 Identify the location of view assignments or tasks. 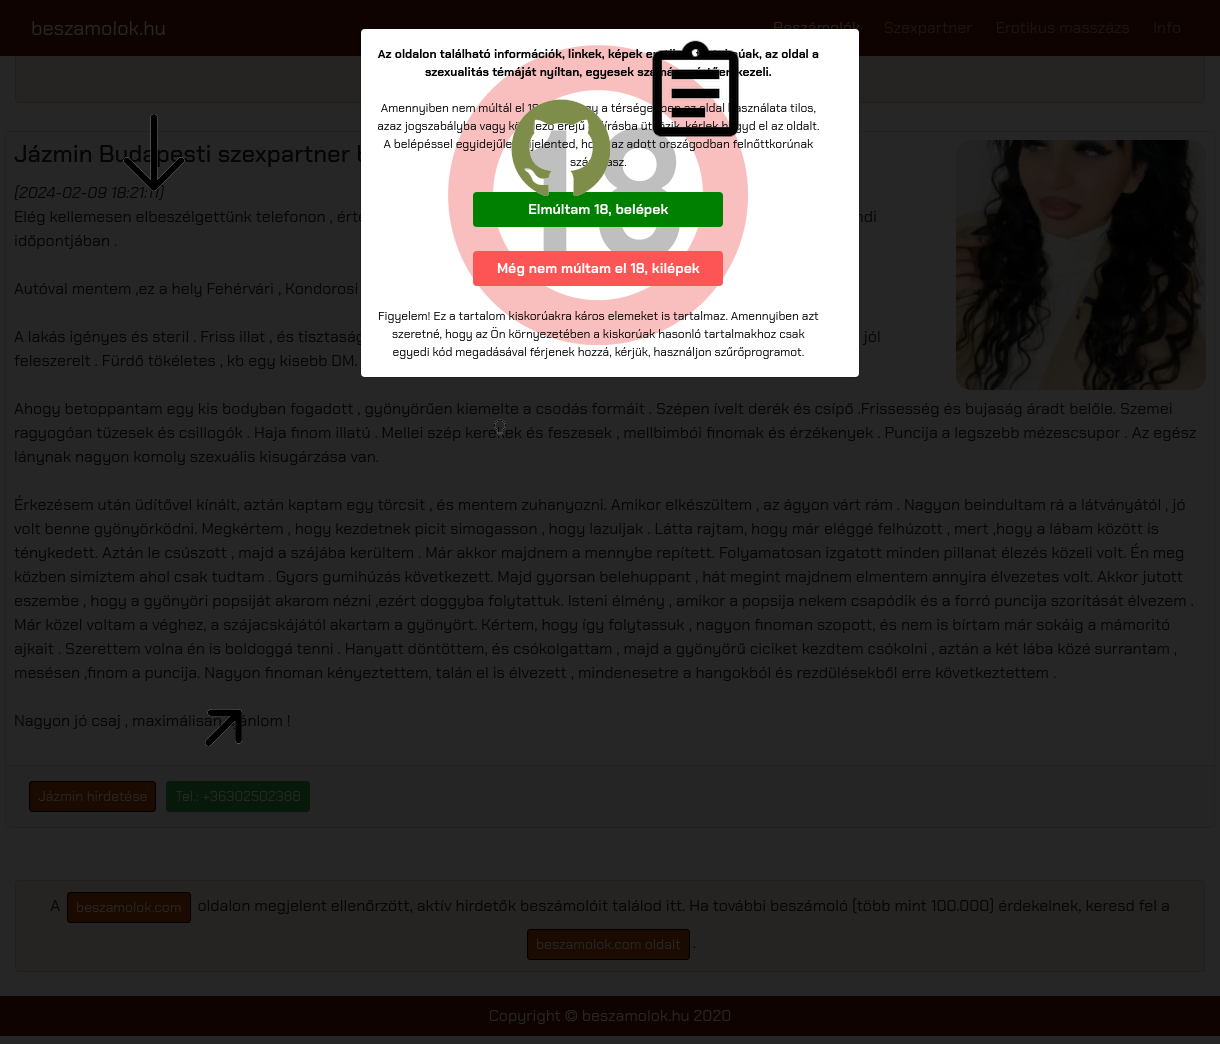
(695, 93).